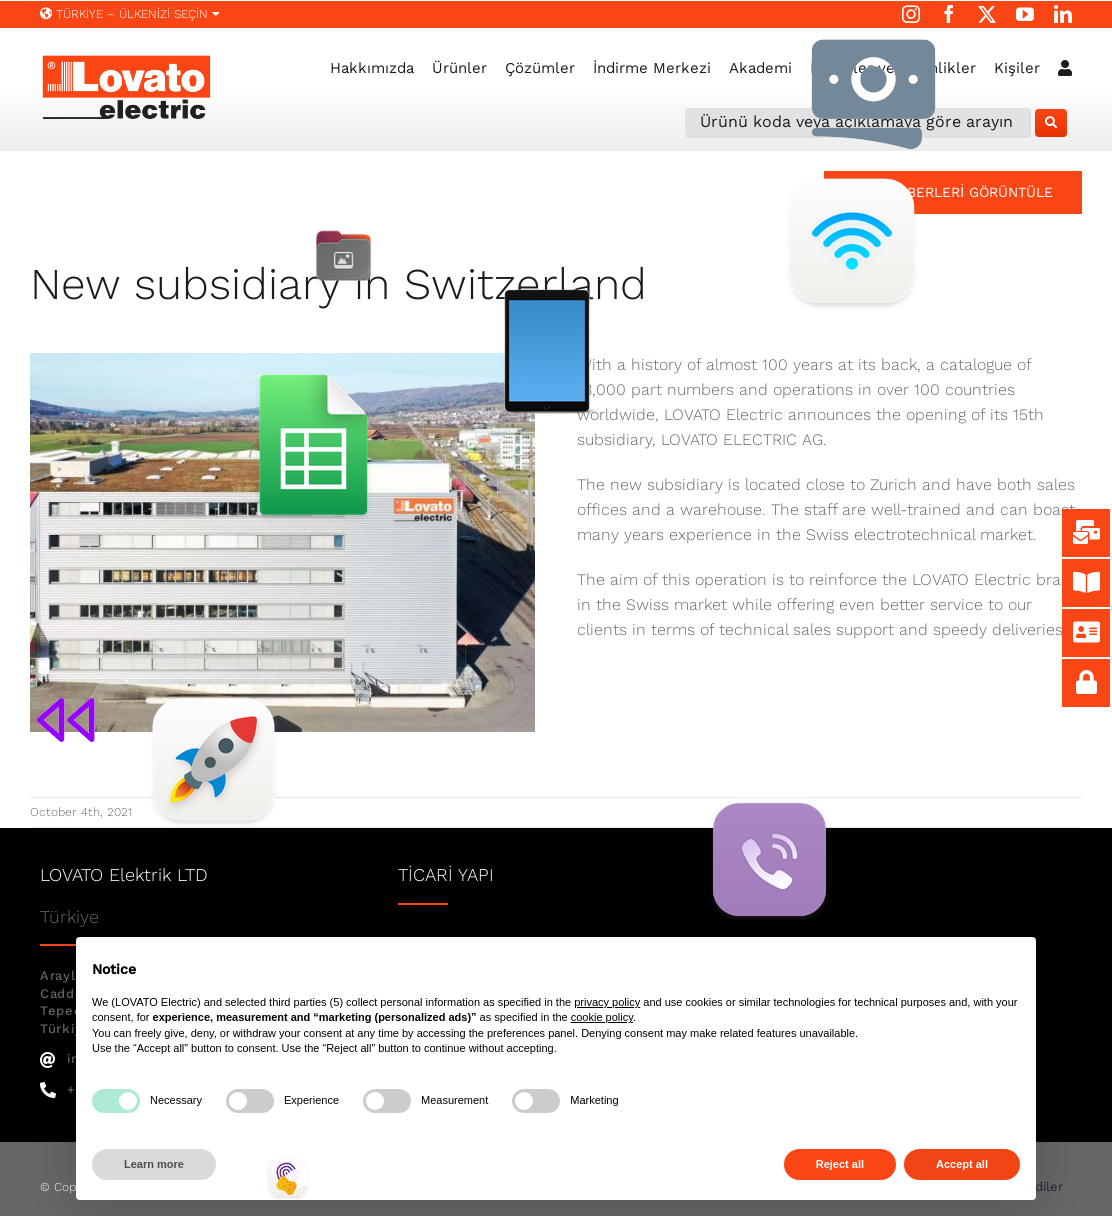 Image resolution: width=1112 pixels, height=1216 pixels. Describe the element at coordinates (873, 92) in the screenshot. I see `view your wallet or account balance` at that location.